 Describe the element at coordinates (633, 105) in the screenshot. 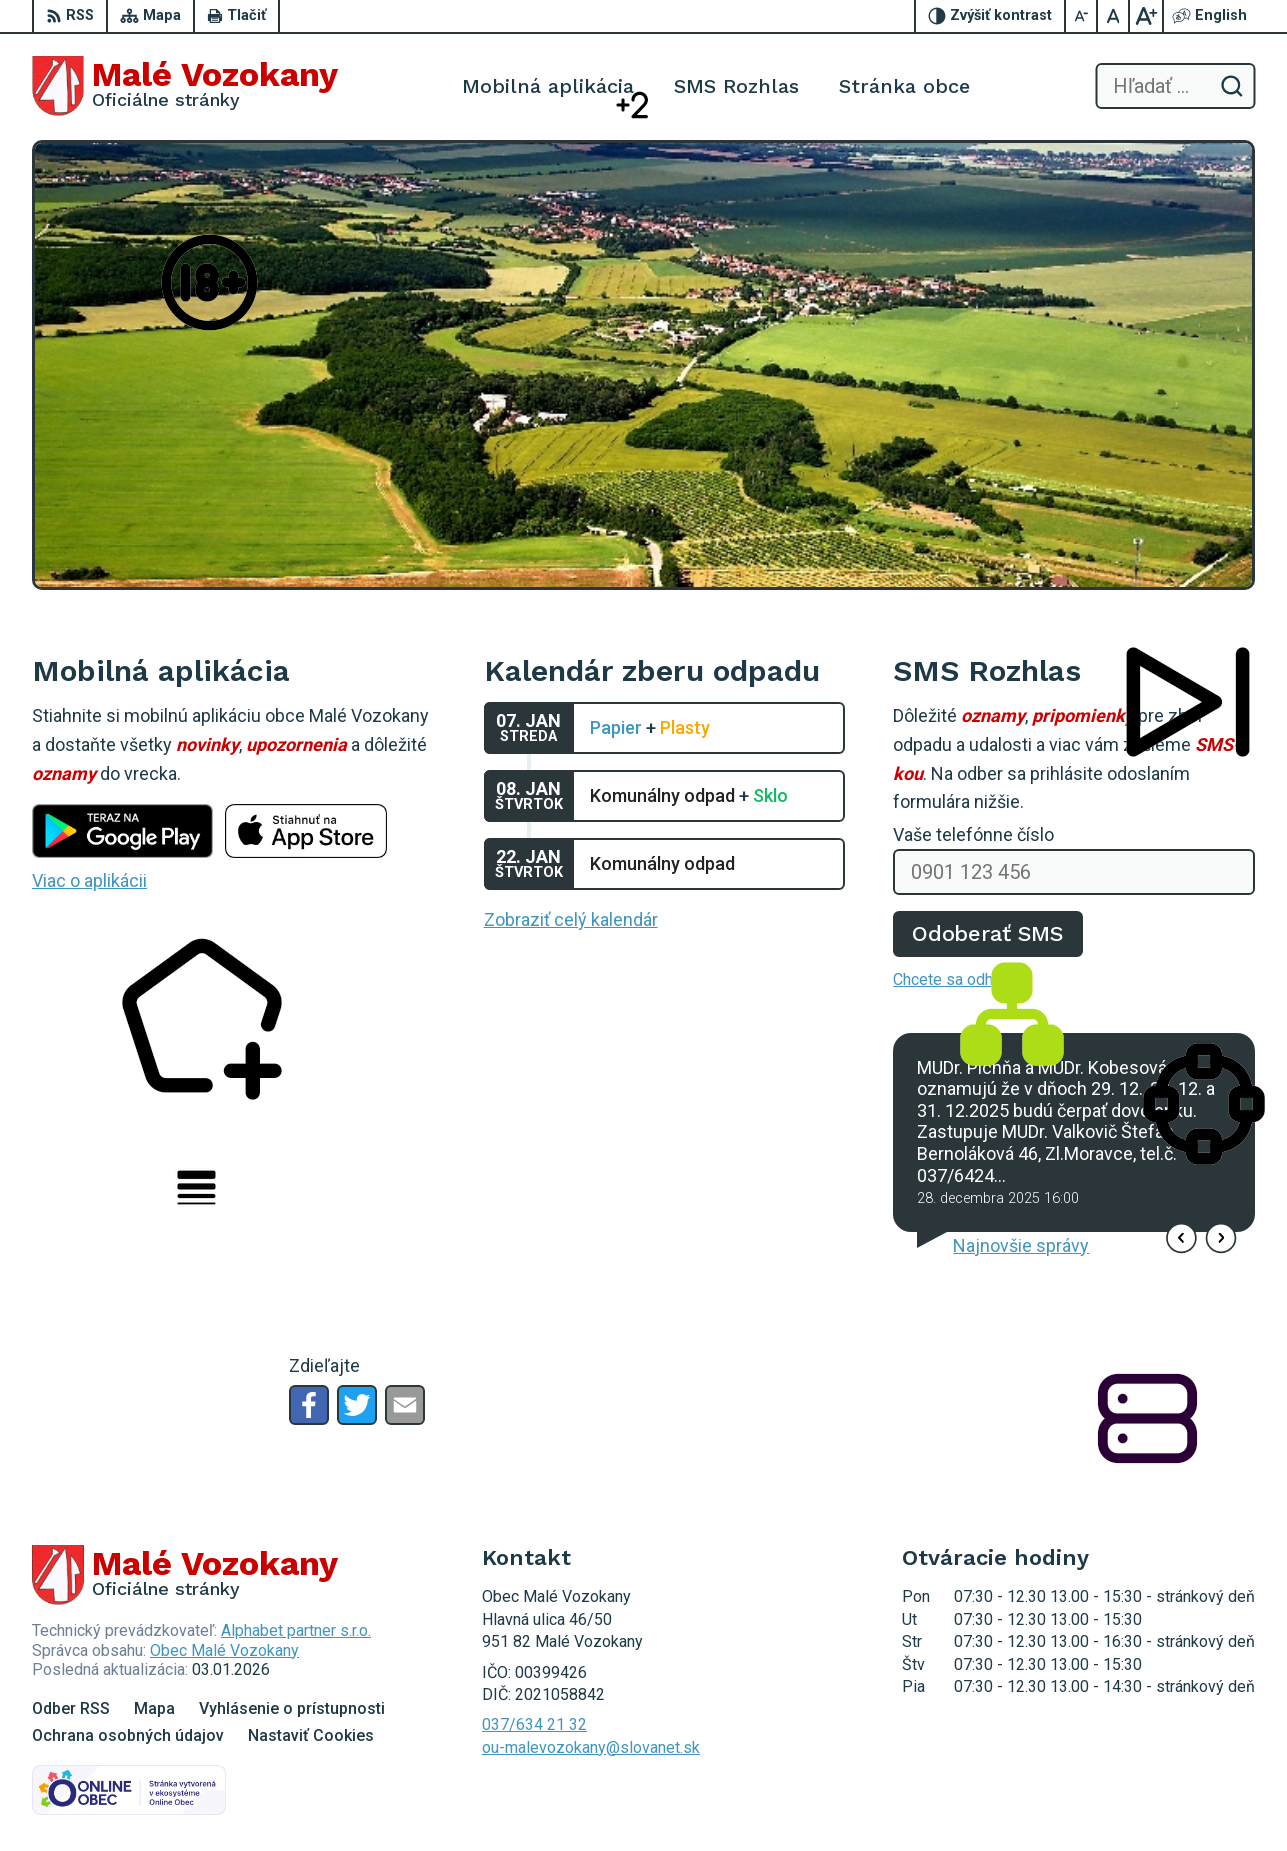

I see `increase exposure by 2 stops` at that location.